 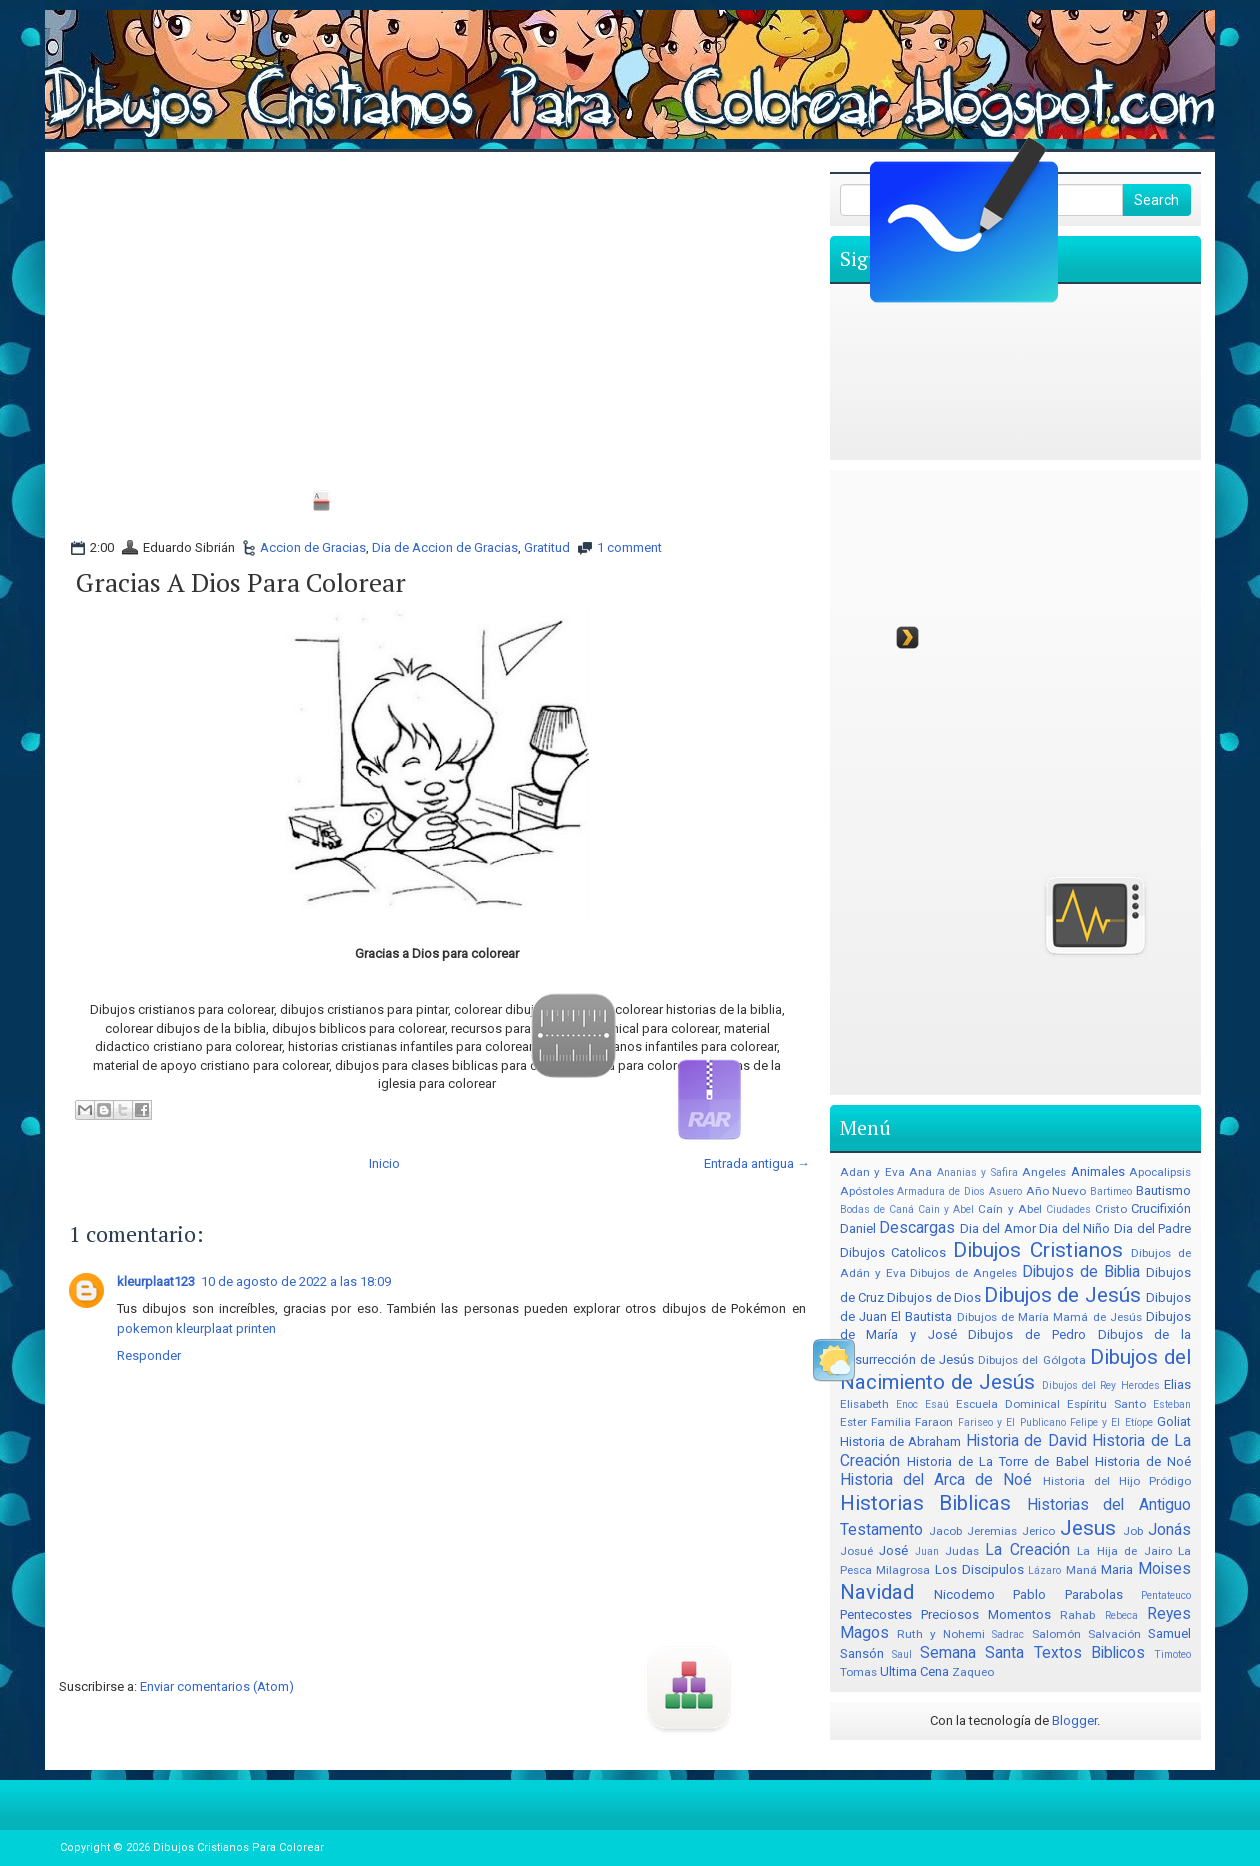 What do you see at coordinates (907, 637) in the screenshot?
I see `open plex media player` at bounding box center [907, 637].